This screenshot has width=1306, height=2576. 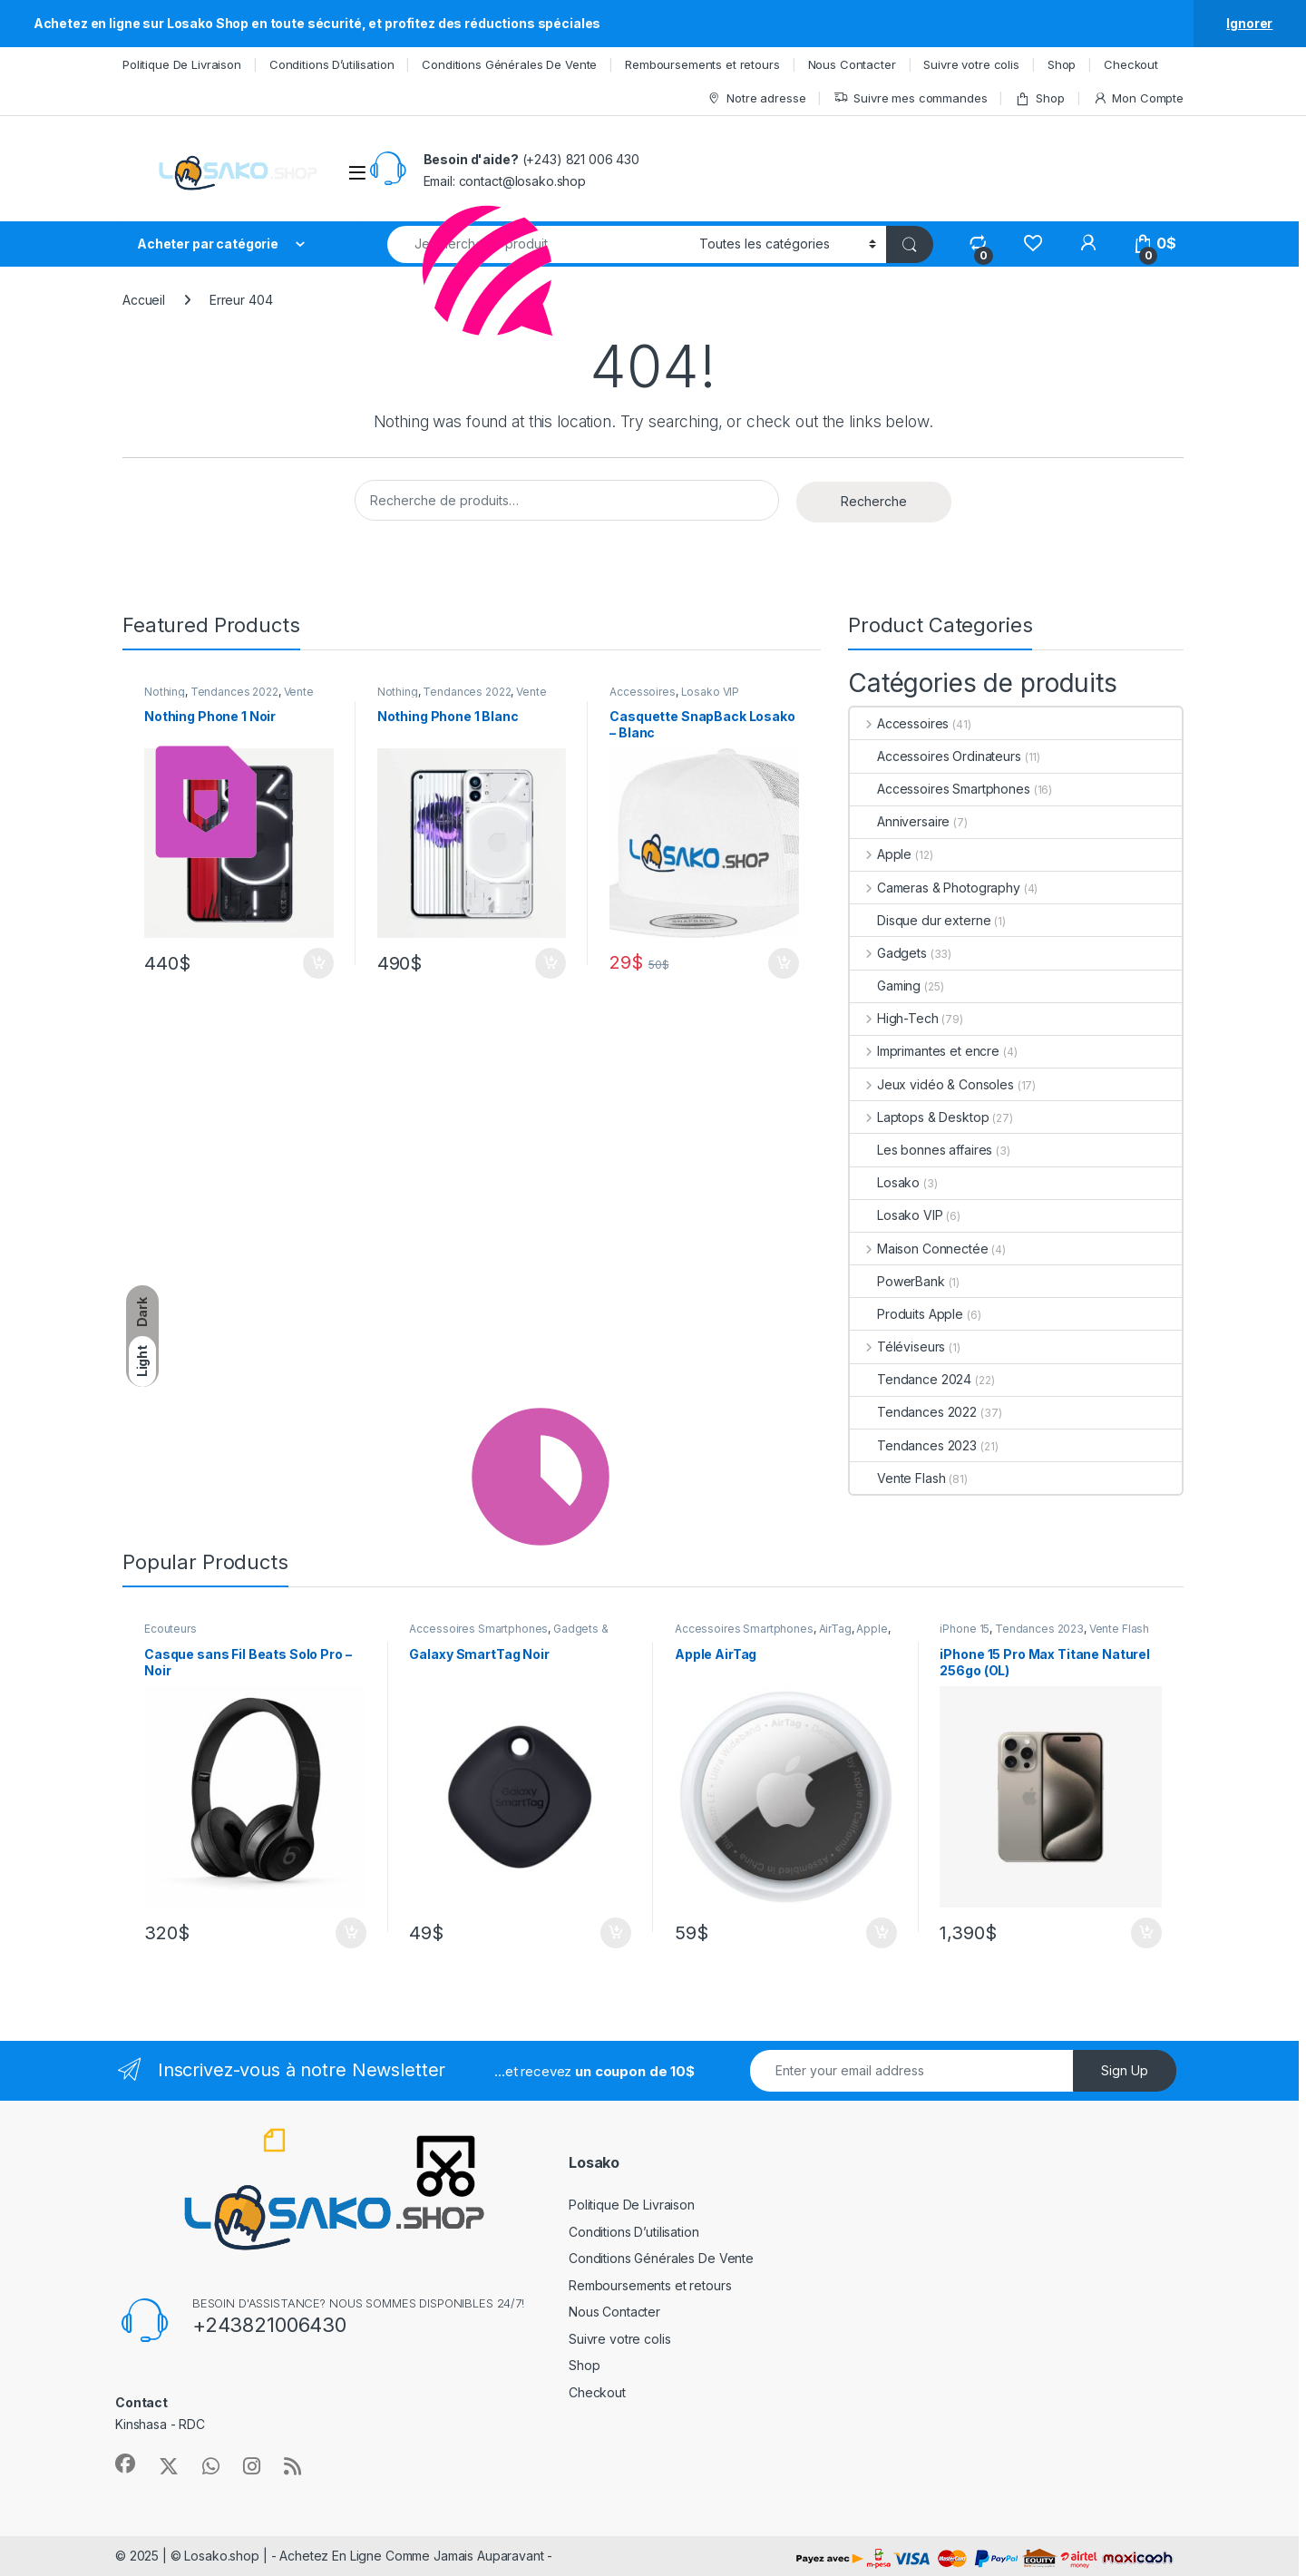 I want to click on view or open a document, so click(x=274, y=2140).